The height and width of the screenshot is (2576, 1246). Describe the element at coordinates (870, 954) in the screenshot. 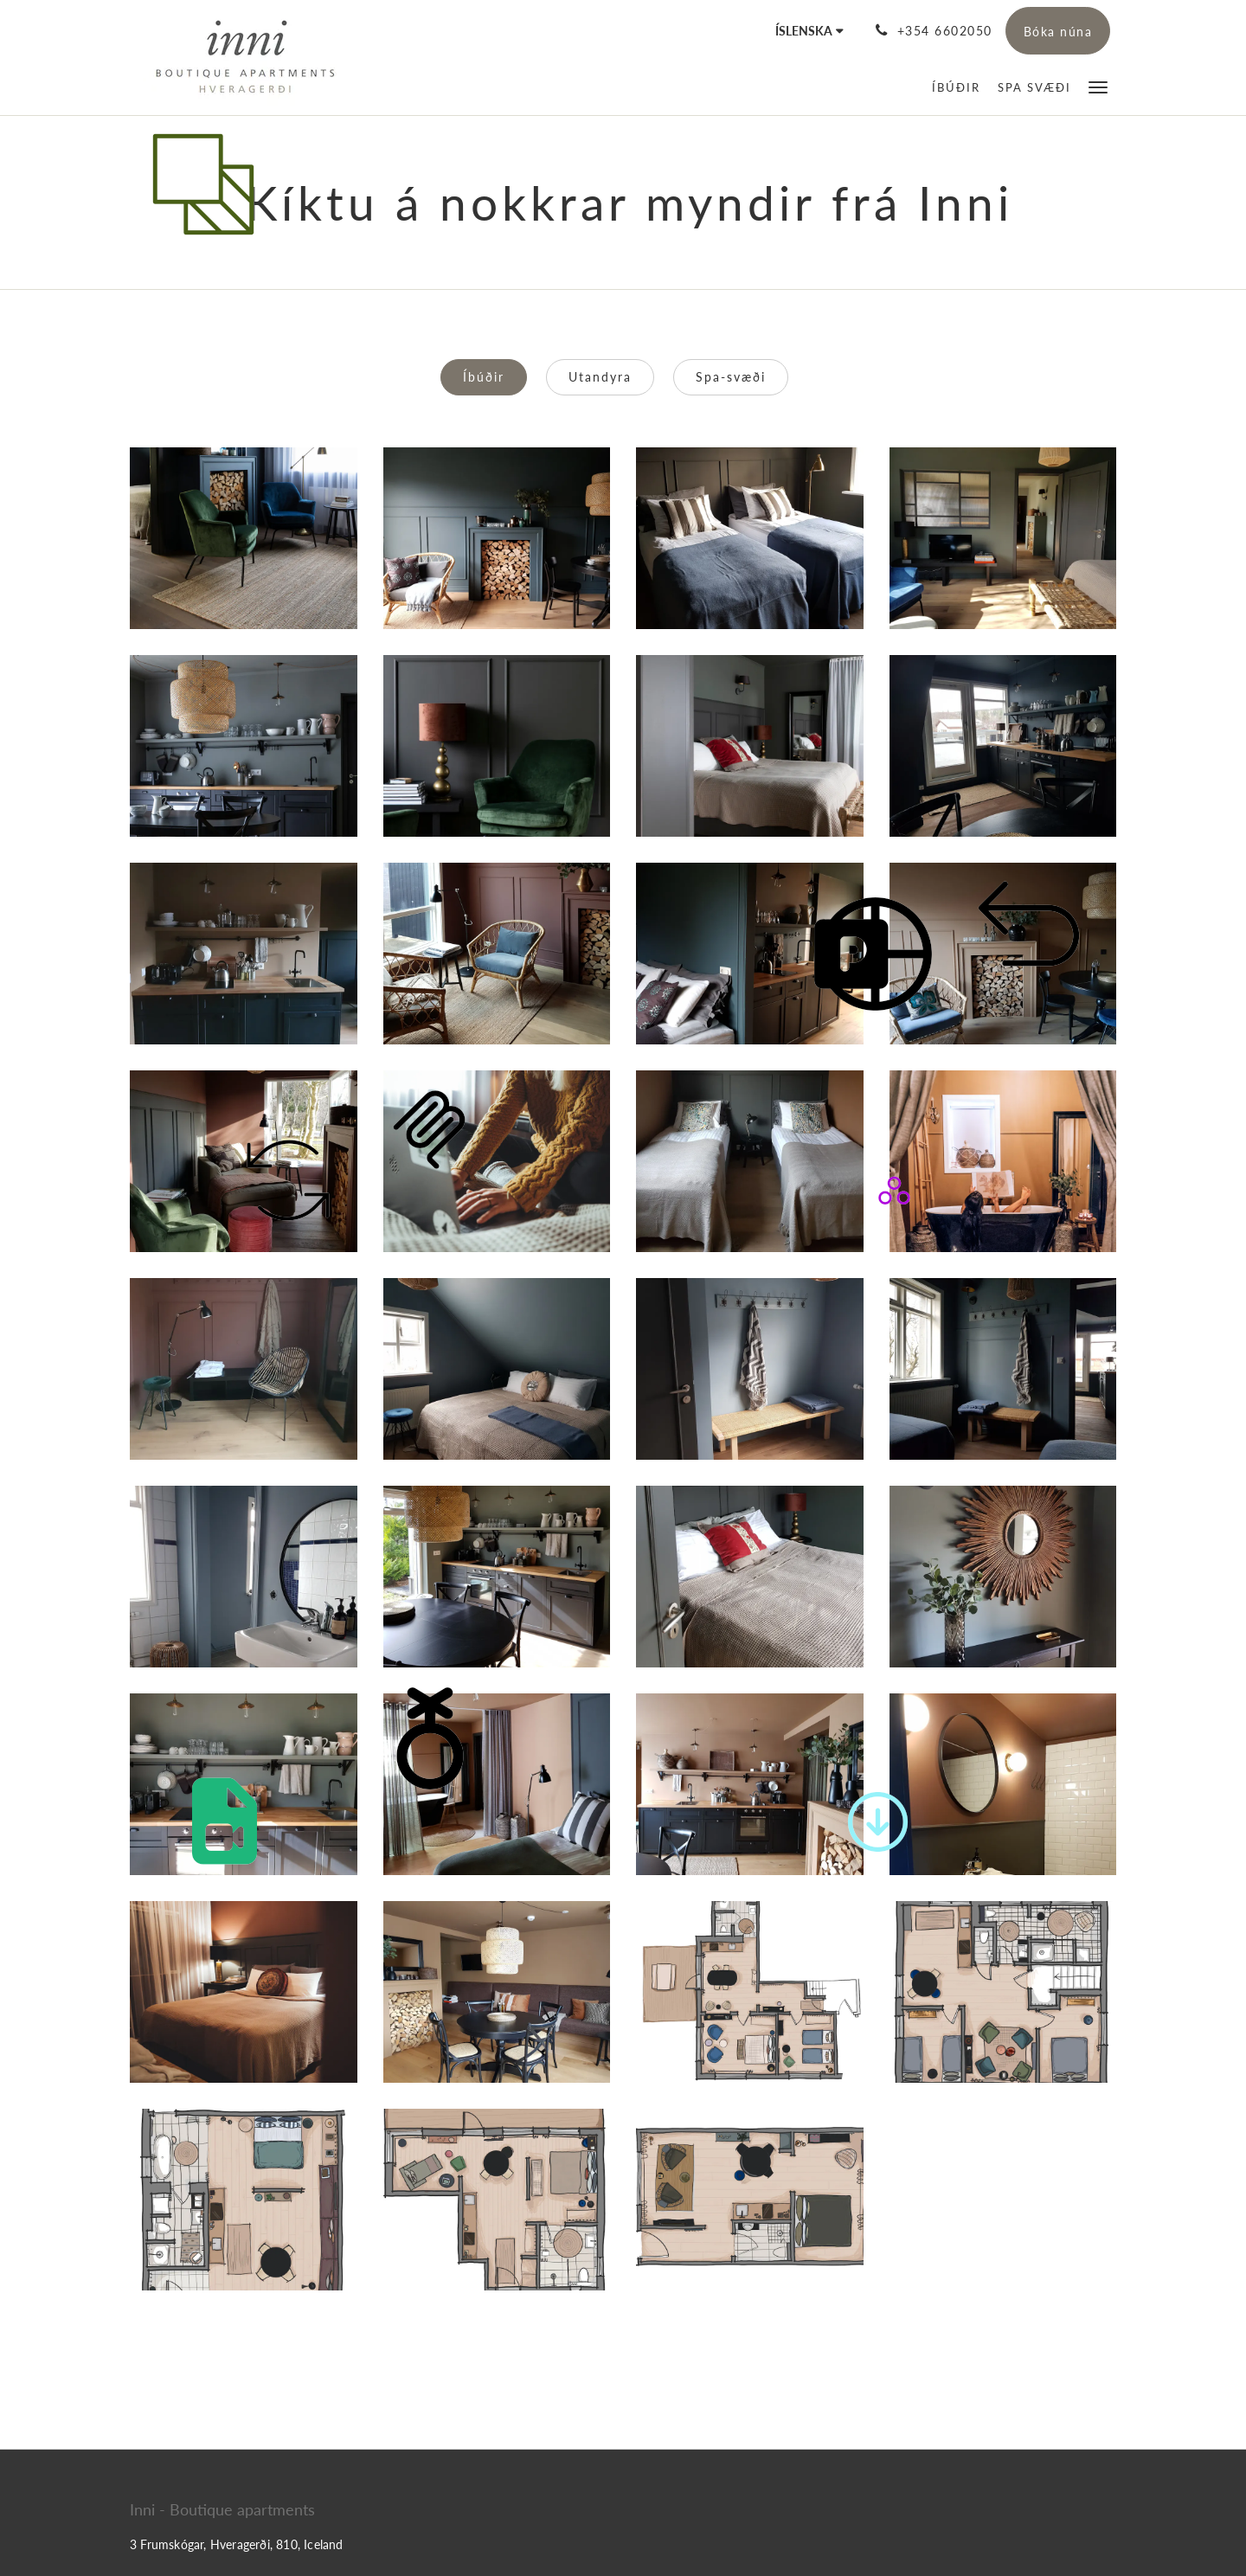

I see `open Microsoft PowerPoint` at that location.